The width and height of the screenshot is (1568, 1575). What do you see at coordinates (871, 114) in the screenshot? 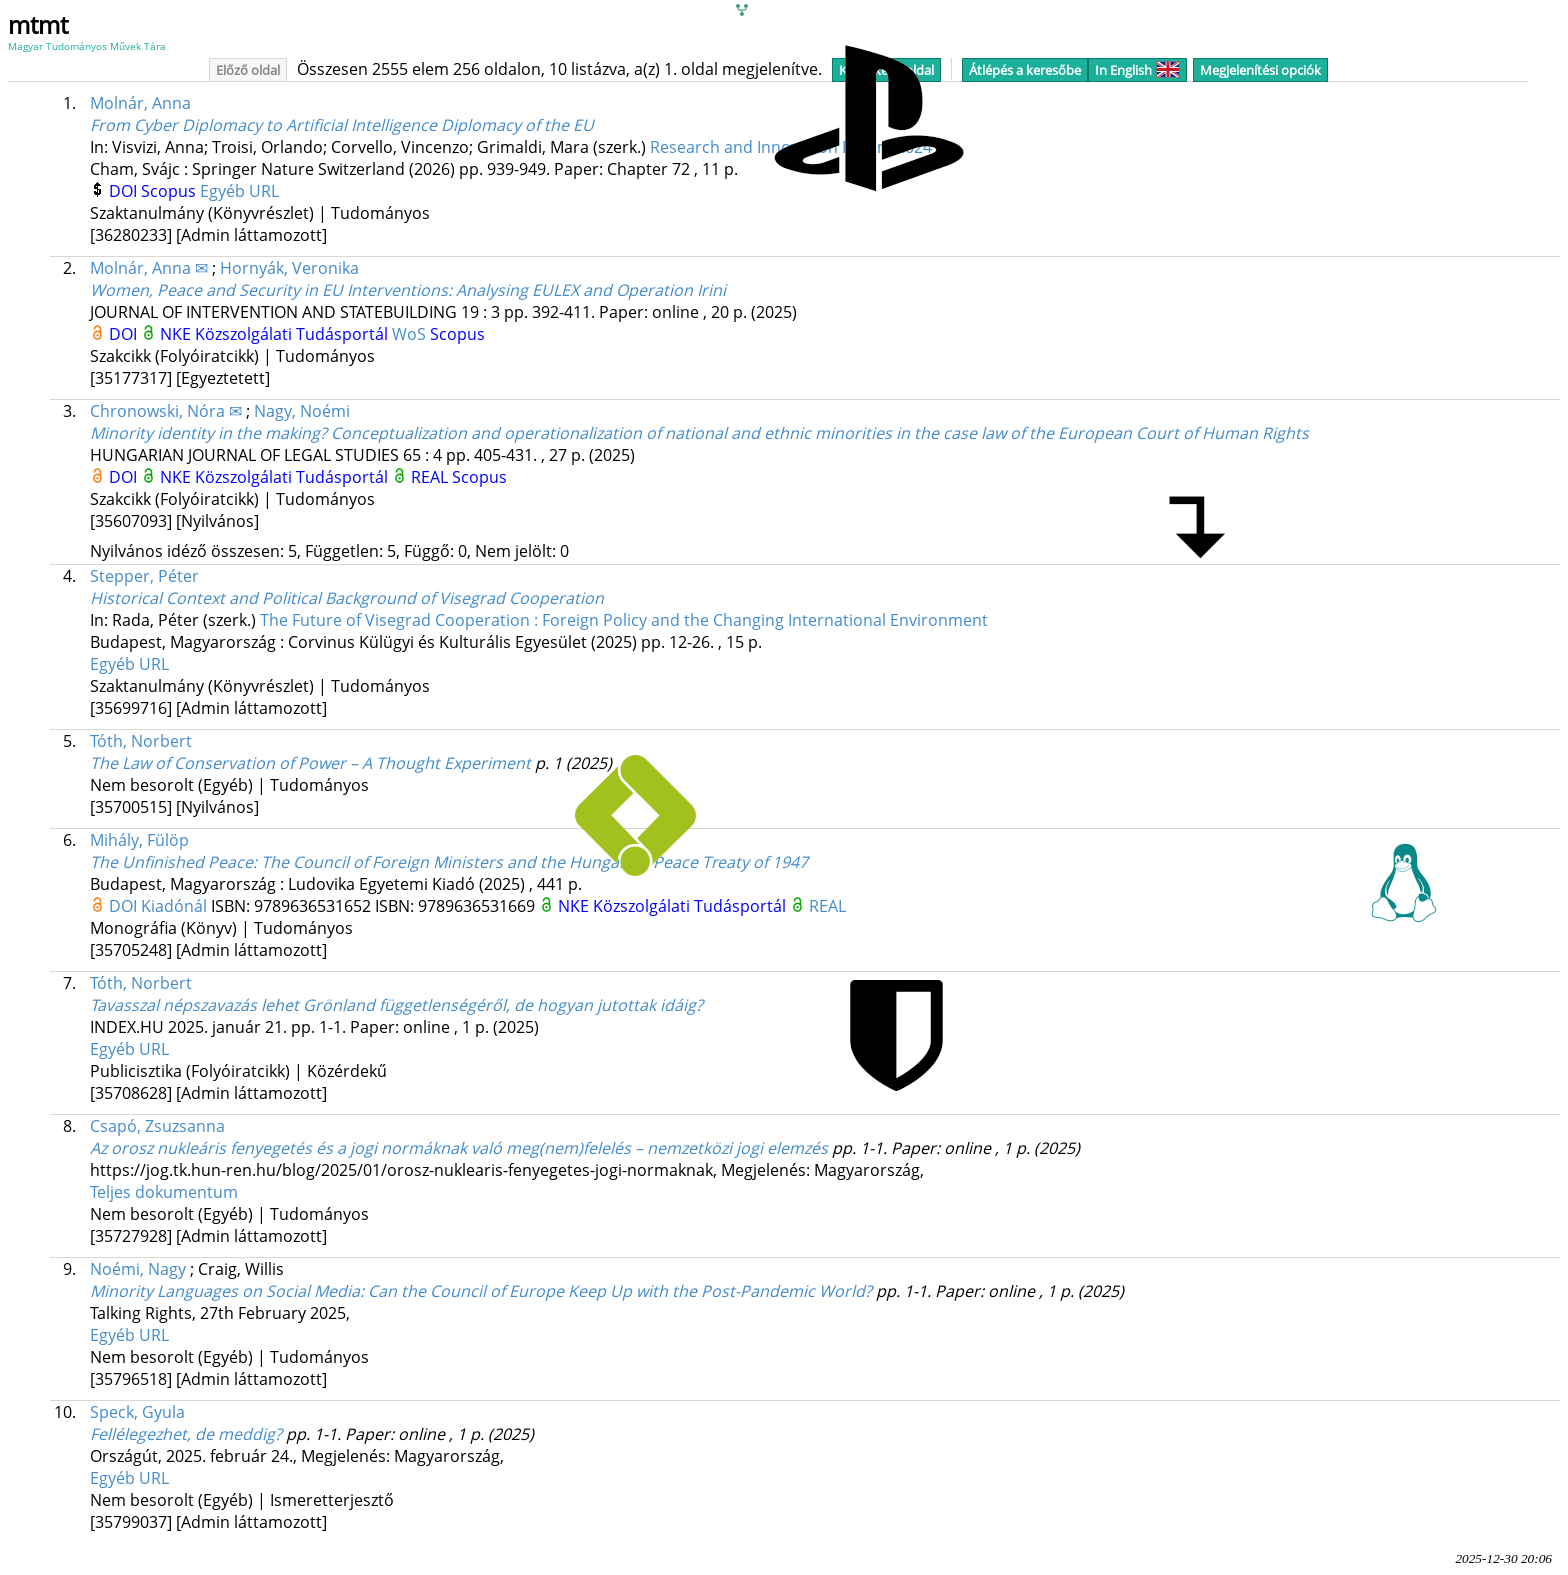
I see `playstation brand logo` at bounding box center [871, 114].